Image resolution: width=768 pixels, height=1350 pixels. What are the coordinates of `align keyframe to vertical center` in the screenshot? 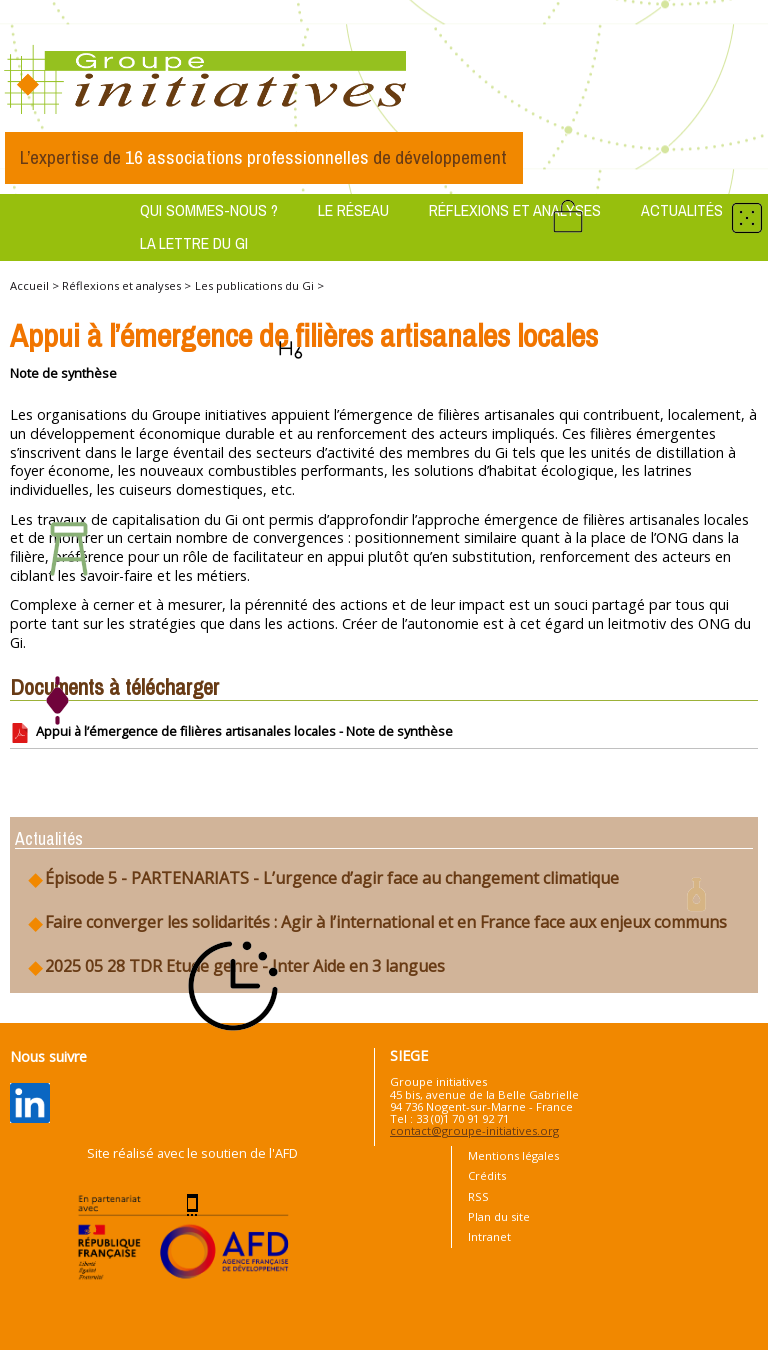 It's located at (57, 700).